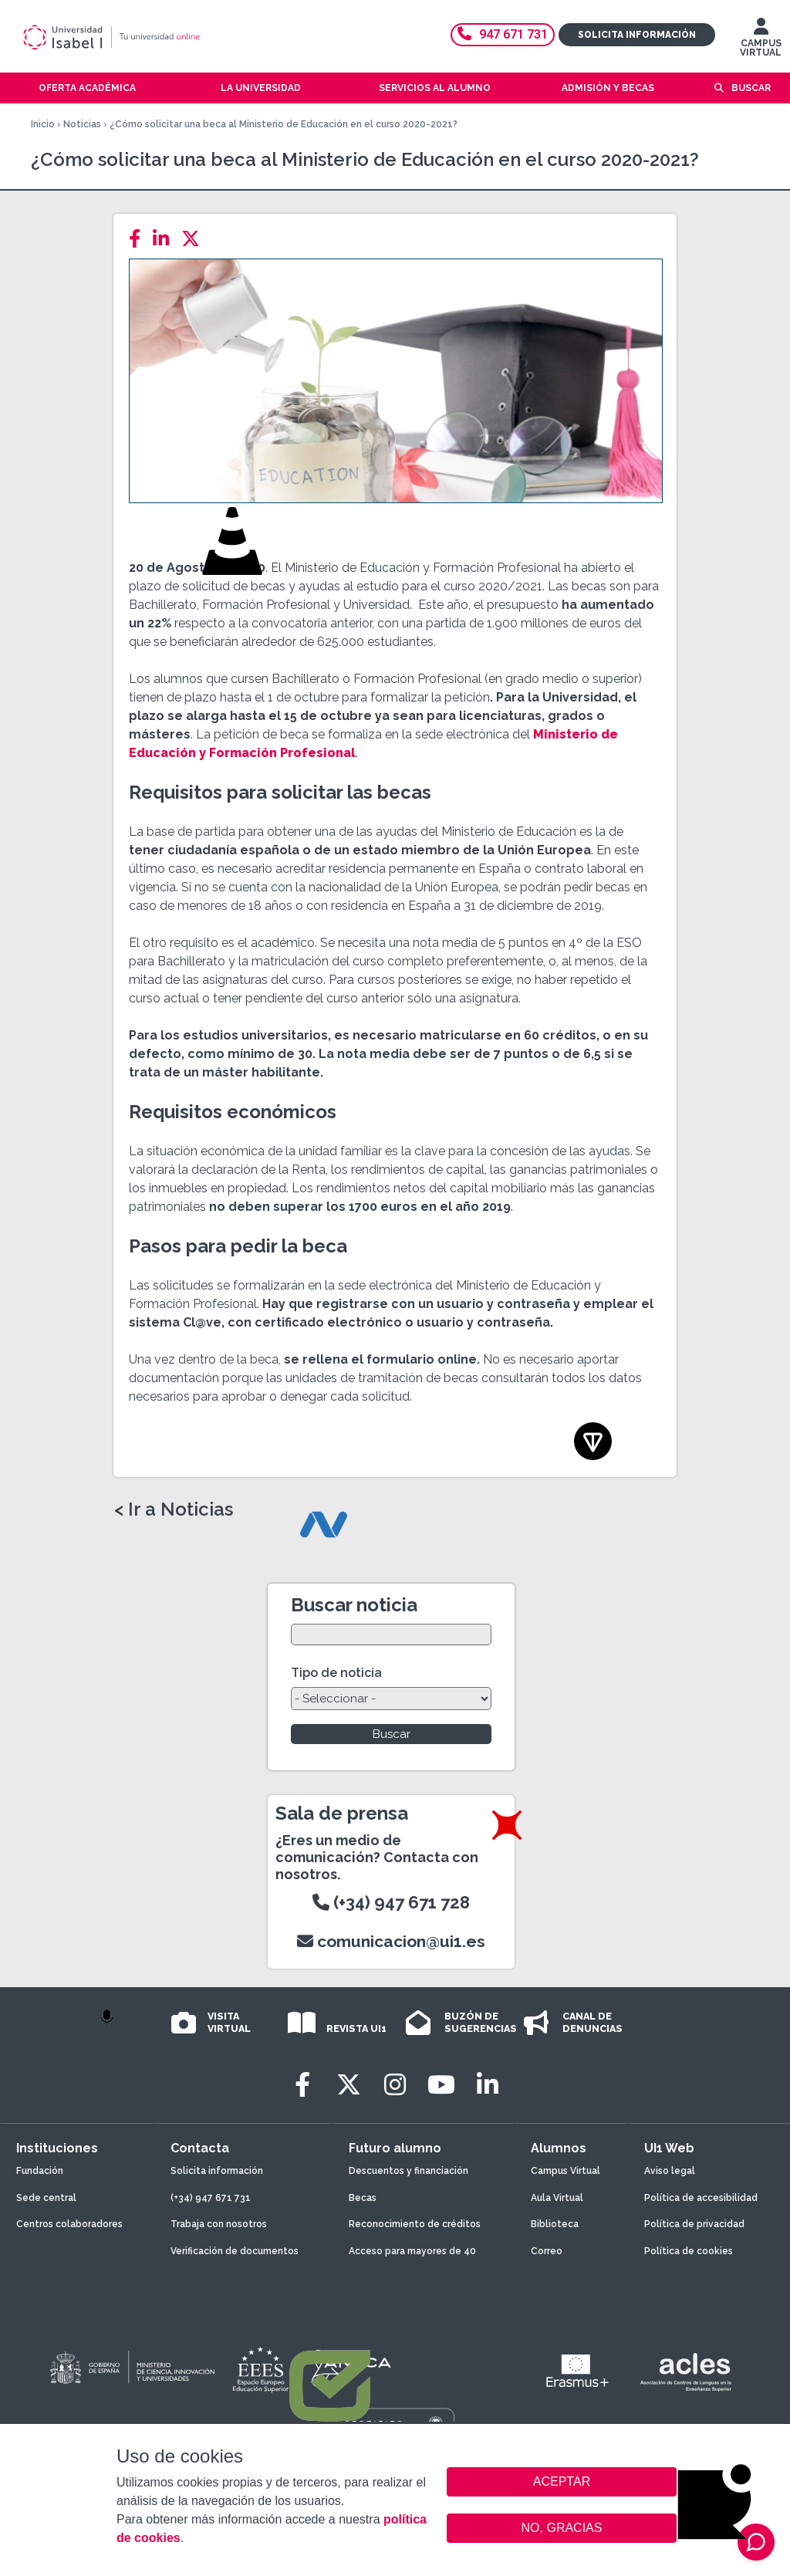 This screenshot has height=2576, width=790. Describe the element at coordinates (323, 1524) in the screenshot. I see `namecheap domain registrar logo` at that location.